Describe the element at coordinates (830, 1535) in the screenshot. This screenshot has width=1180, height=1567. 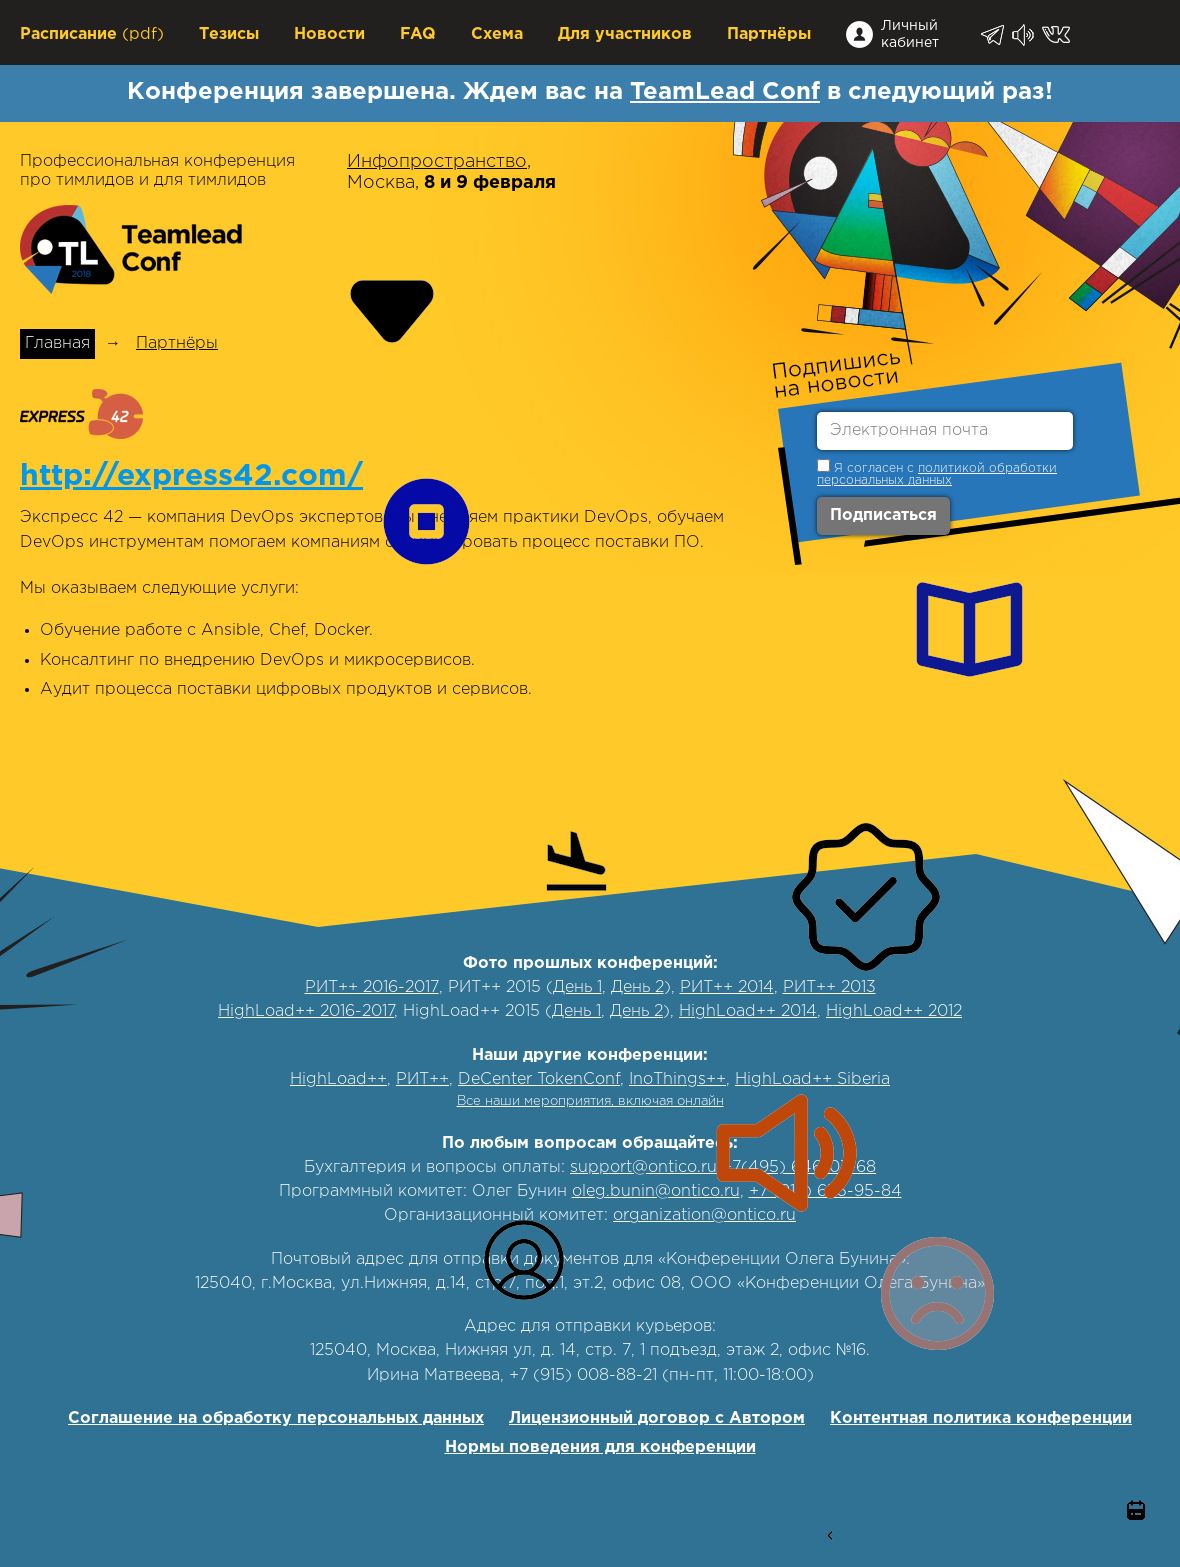
I see `go back to the previous screen` at that location.